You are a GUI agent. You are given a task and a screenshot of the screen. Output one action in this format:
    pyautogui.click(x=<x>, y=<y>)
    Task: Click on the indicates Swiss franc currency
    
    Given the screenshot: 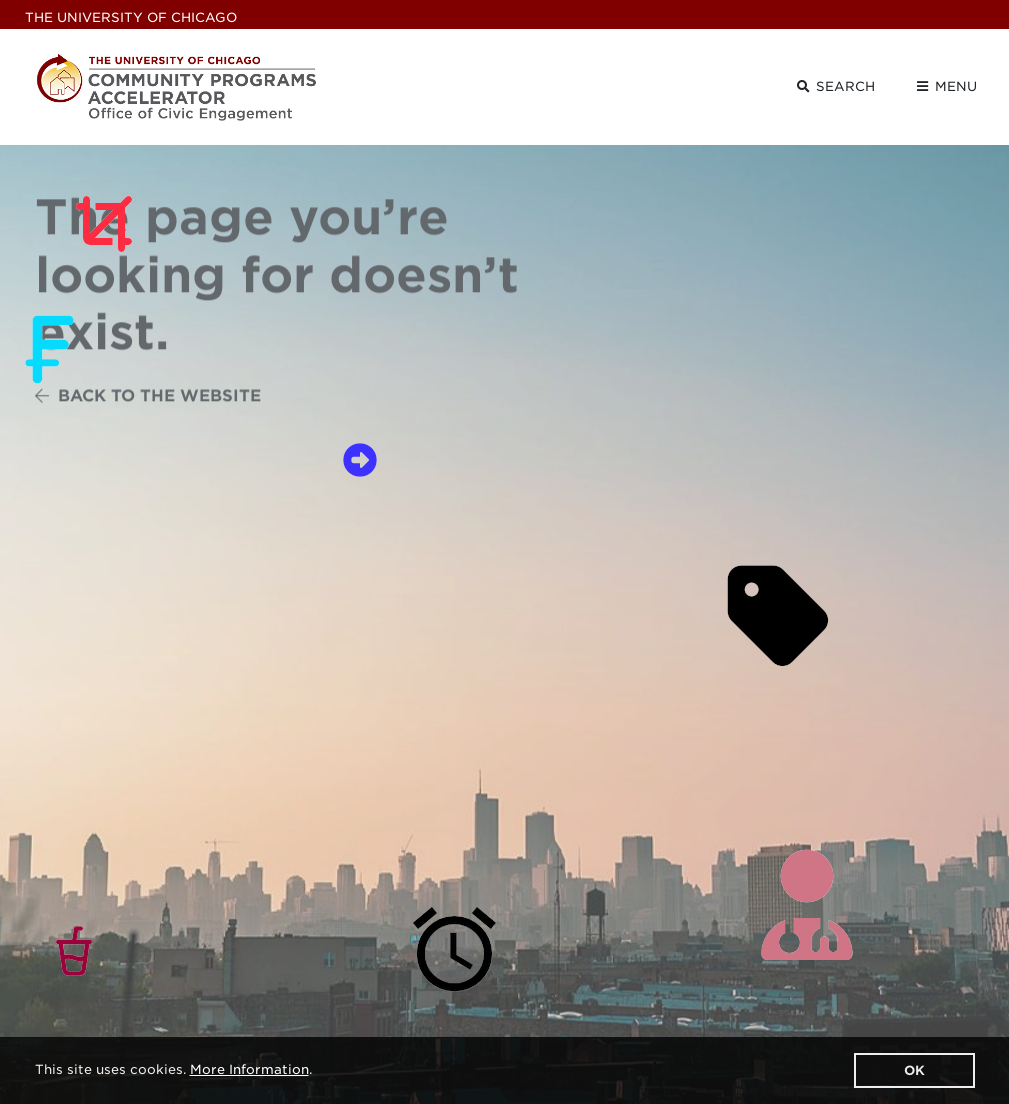 What is the action you would take?
    pyautogui.click(x=49, y=349)
    